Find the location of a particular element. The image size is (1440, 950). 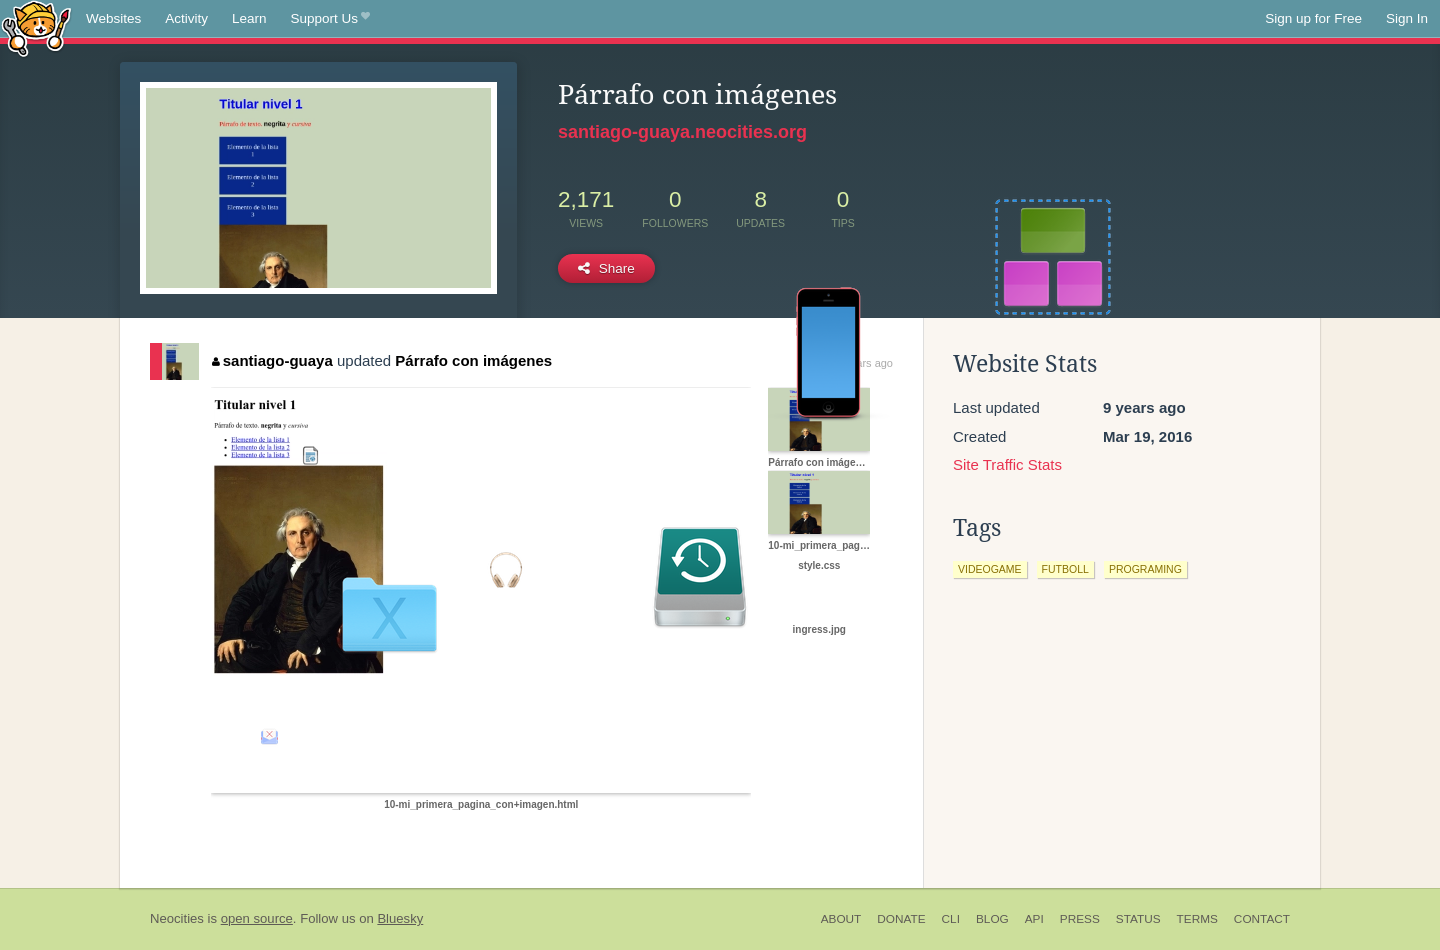

connect bluetooth headphones is located at coordinates (506, 570).